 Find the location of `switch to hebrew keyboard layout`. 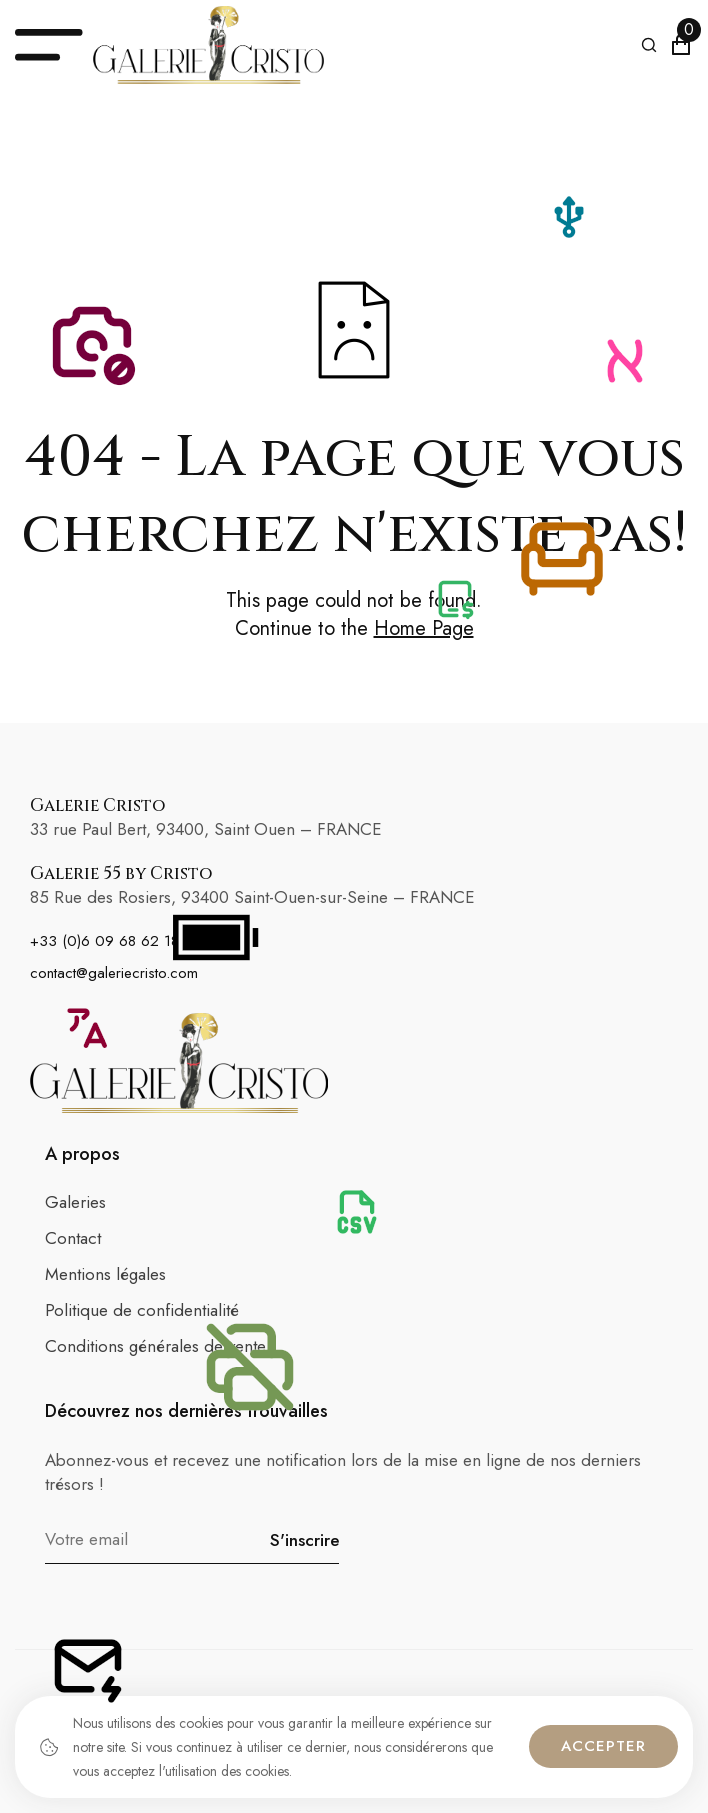

switch to hebrew keyboard layout is located at coordinates (626, 361).